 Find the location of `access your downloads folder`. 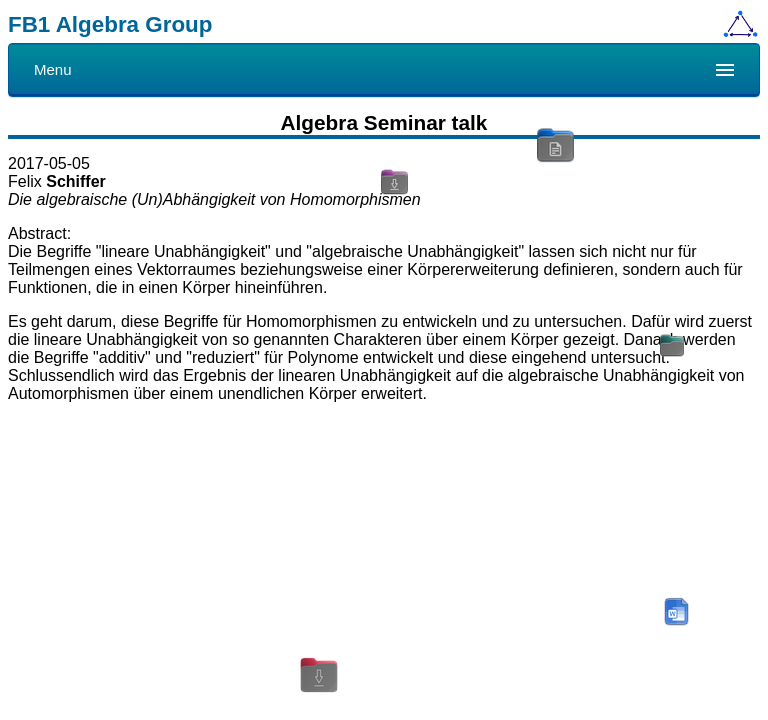

access your downloads folder is located at coordinates (319, 675).